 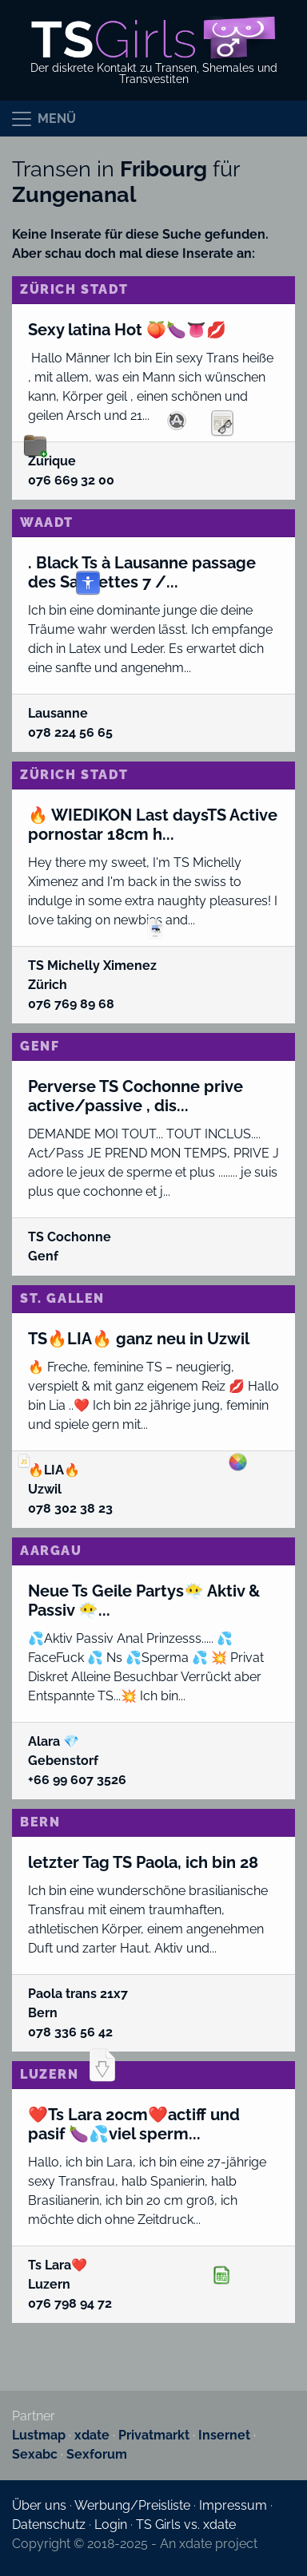 I want to click on open color settings panel, so click(x=237, y=1462).